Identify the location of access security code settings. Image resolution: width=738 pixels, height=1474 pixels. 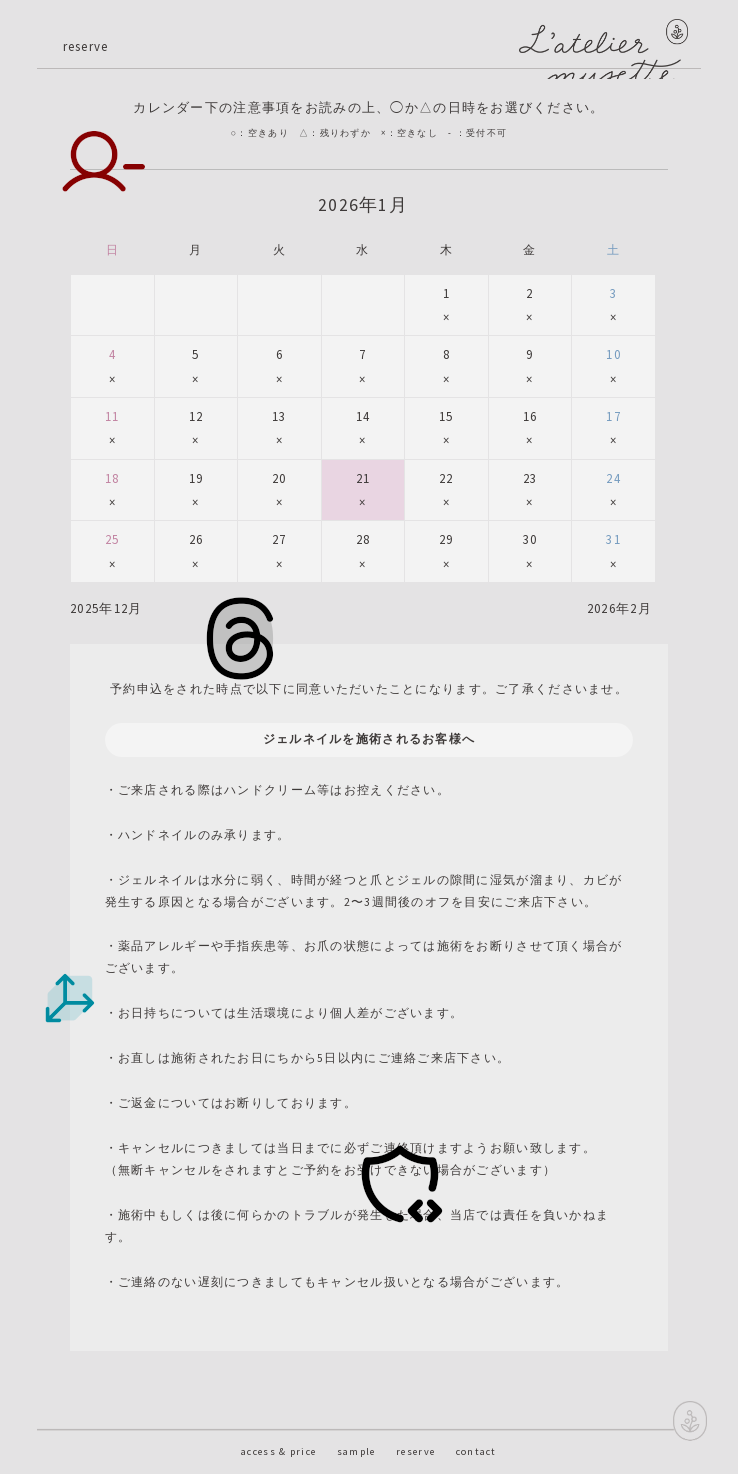
(400, 1184).